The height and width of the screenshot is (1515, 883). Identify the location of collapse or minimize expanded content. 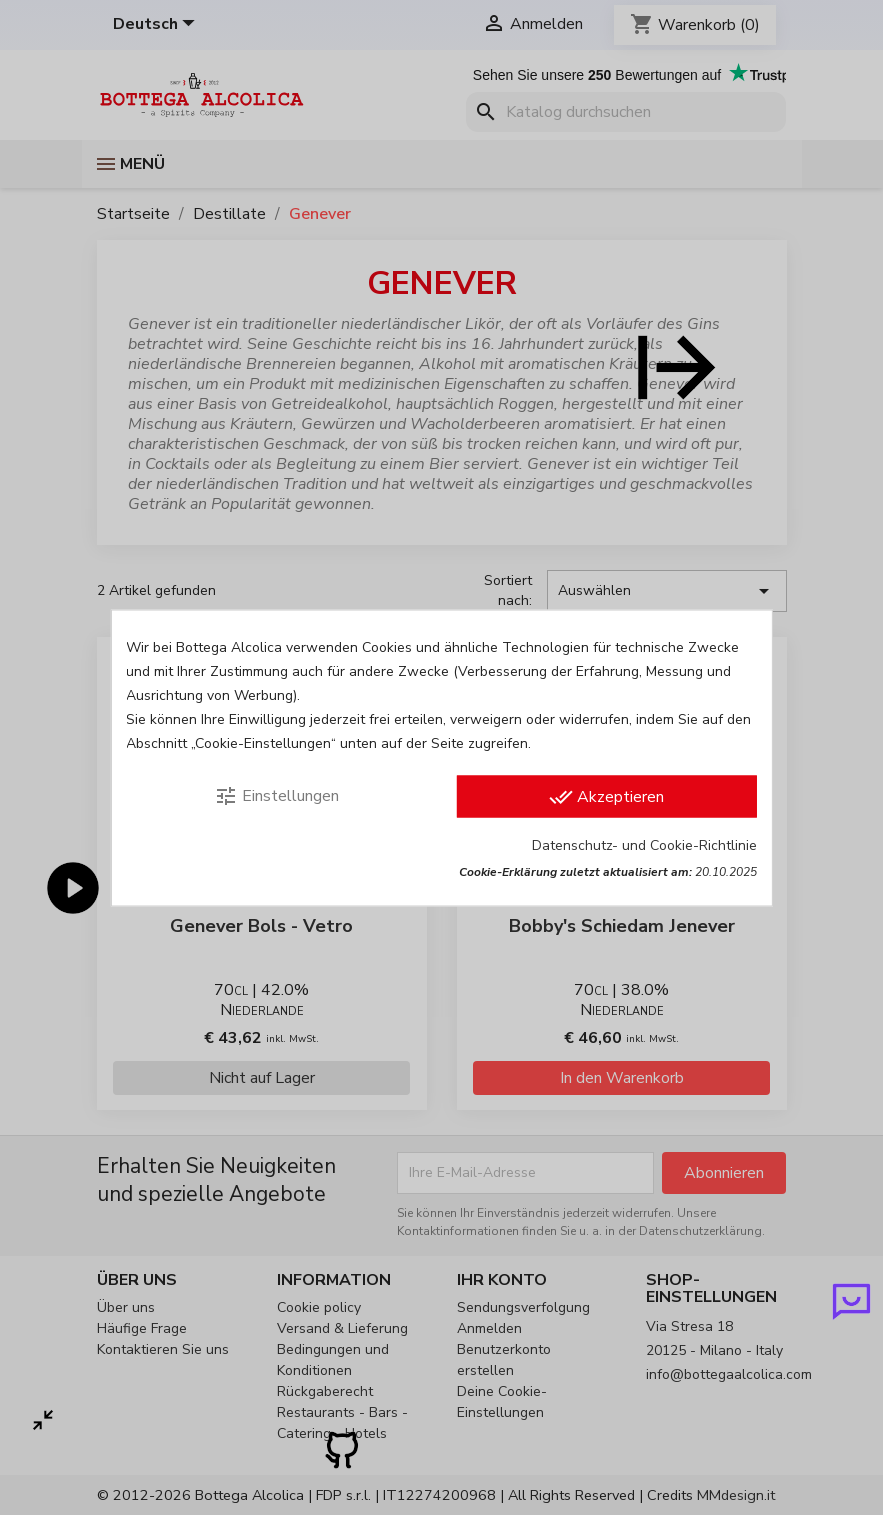
(43, 1420).